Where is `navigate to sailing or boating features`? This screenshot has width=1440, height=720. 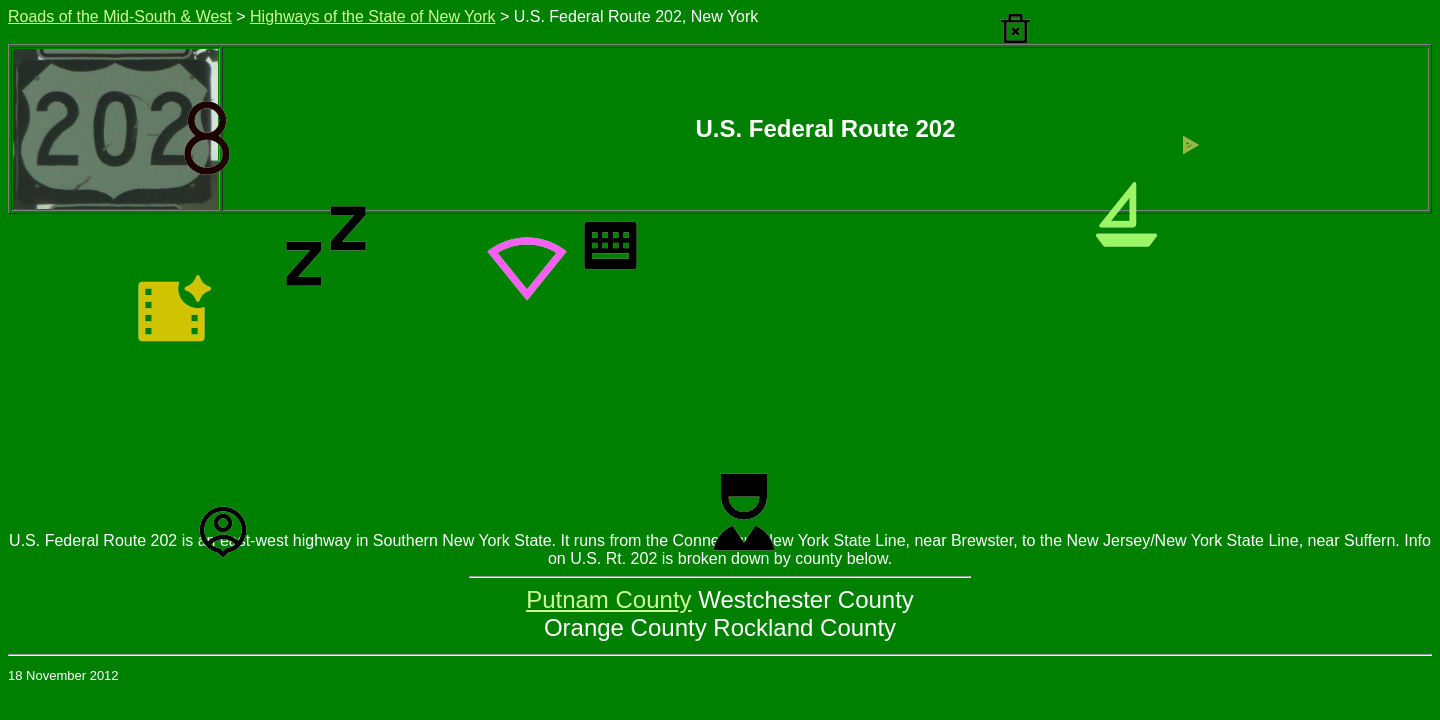
navigate to sailing or boating features is located at coordinates (1126, 214).